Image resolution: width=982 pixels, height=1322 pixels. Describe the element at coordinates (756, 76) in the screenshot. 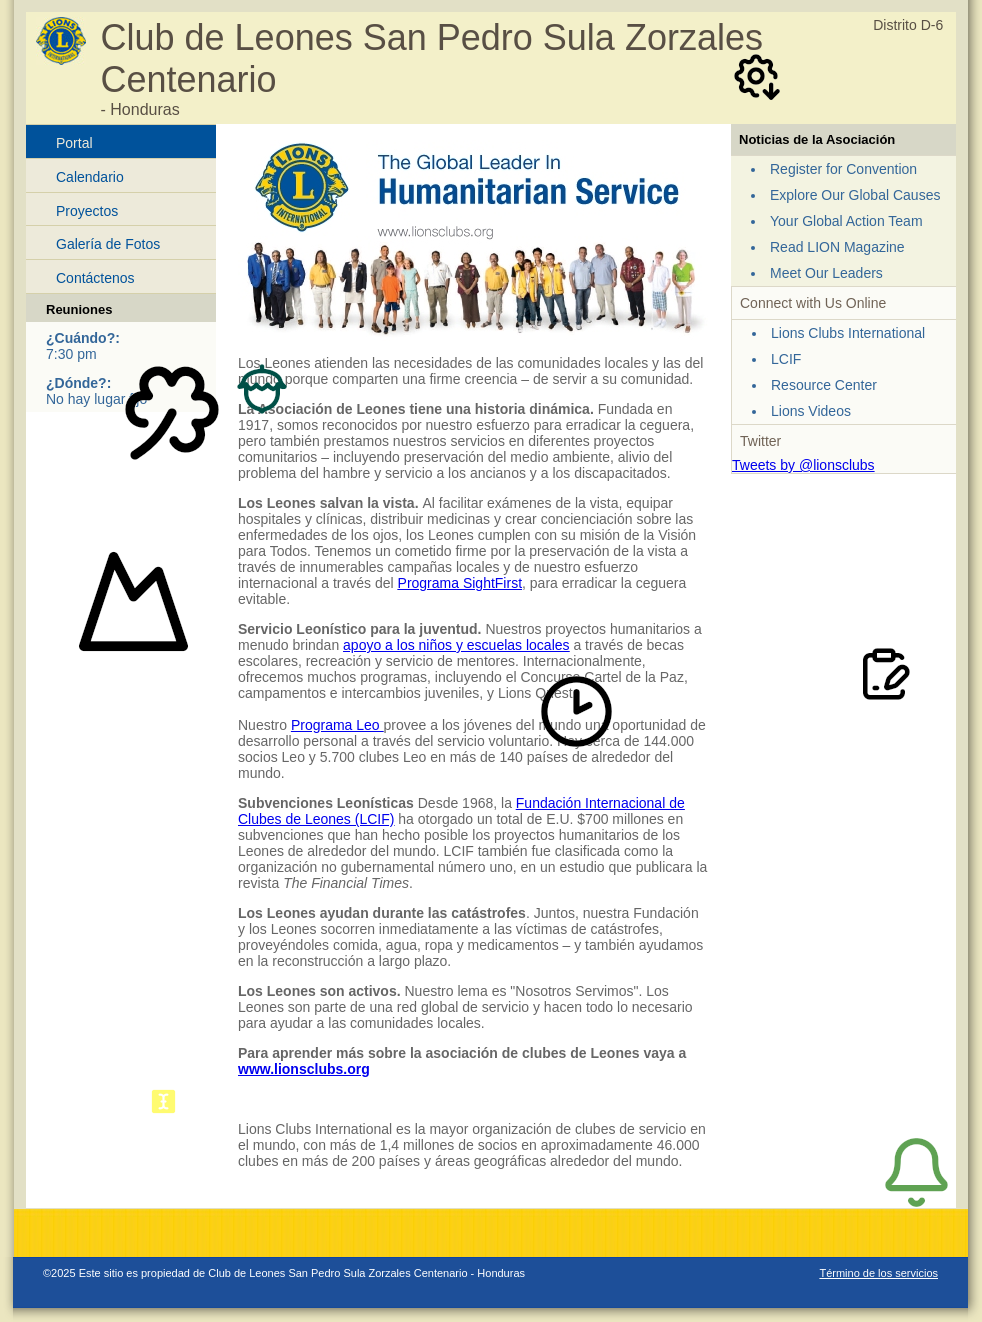

I see `download or export settings` at that location.